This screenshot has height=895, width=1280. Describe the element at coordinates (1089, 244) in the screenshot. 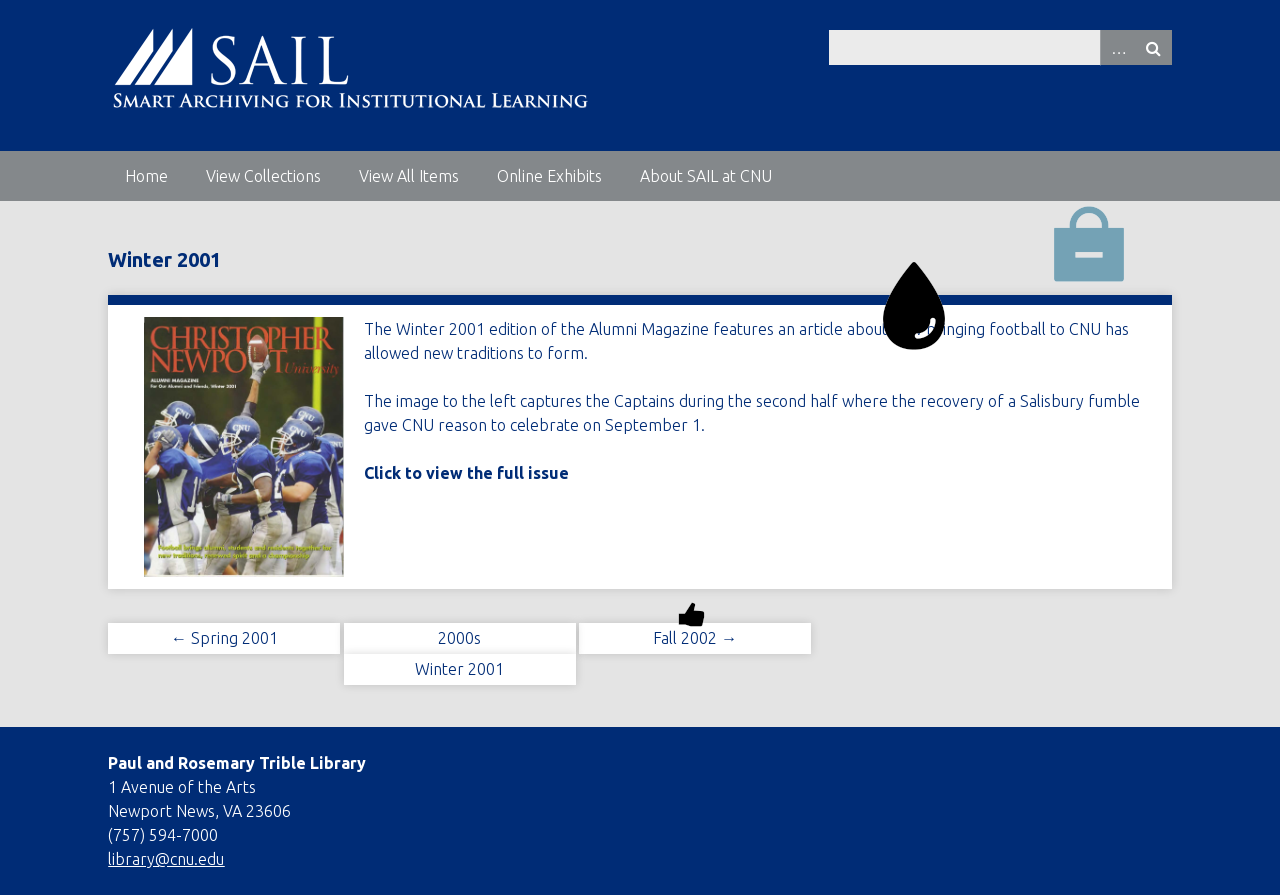

I see `remove item from shopping bag` at that location.